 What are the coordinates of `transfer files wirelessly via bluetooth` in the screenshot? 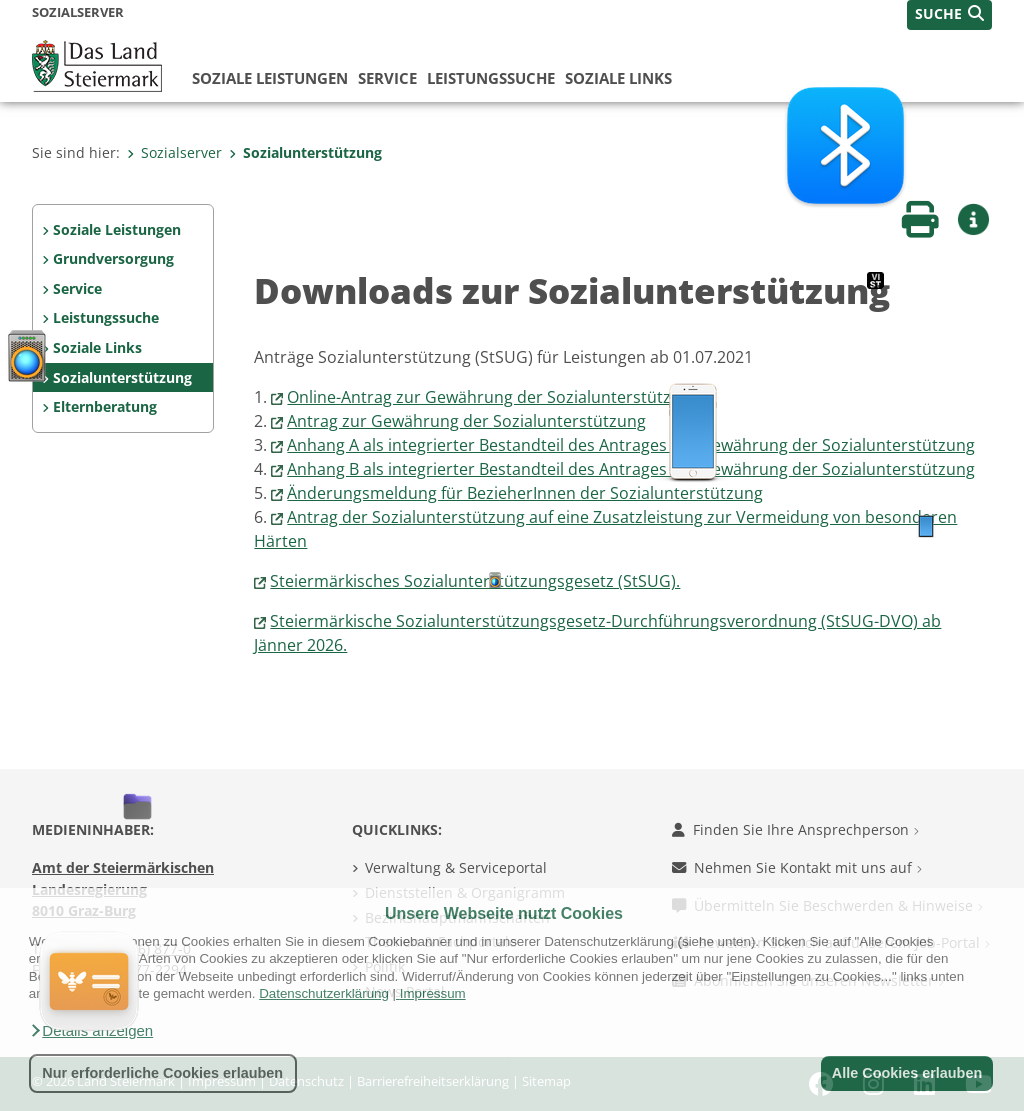 It's located at (845, 145).